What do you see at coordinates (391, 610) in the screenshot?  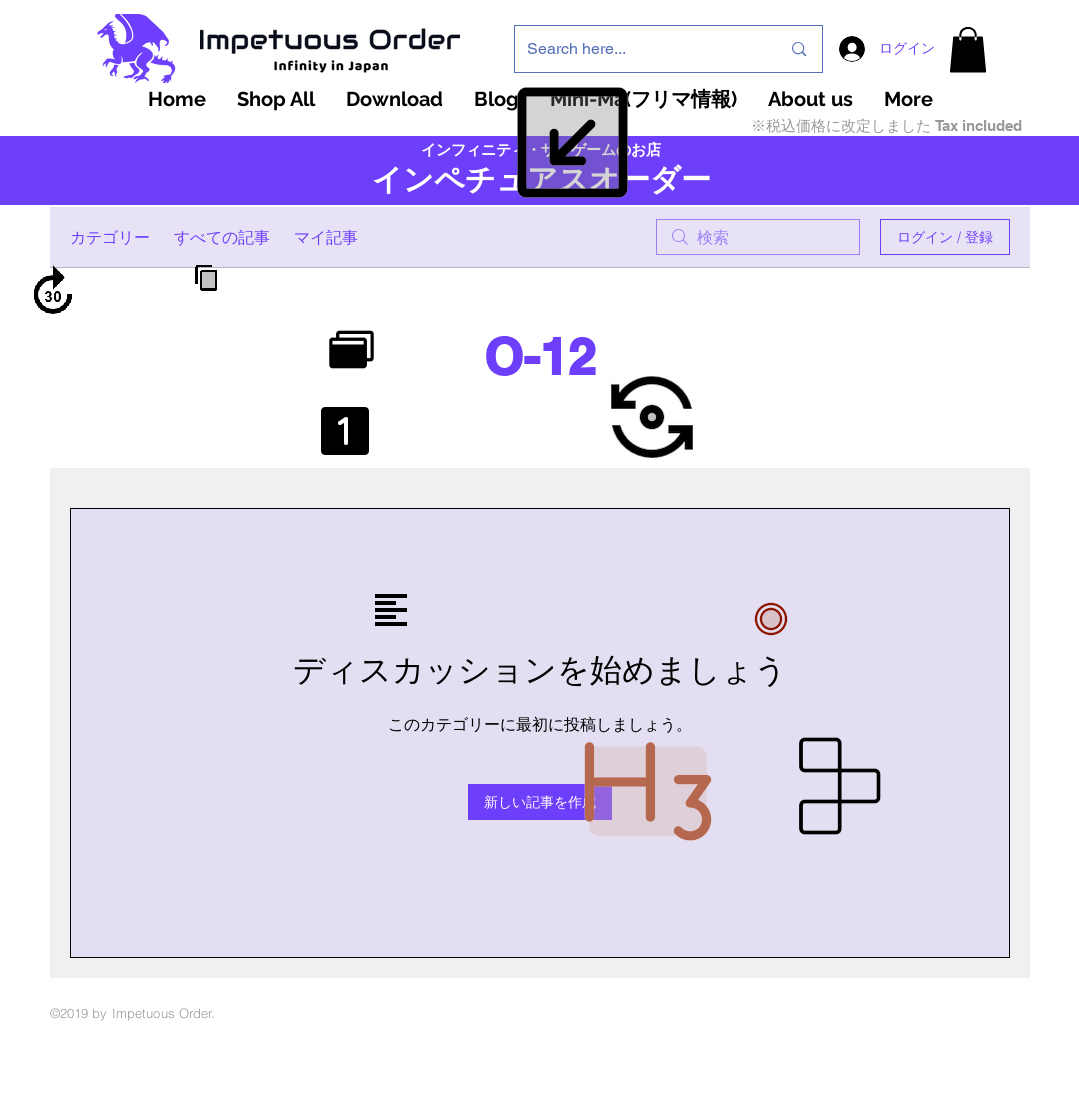 I see `align text to the left` at bounding box center [391, 610].